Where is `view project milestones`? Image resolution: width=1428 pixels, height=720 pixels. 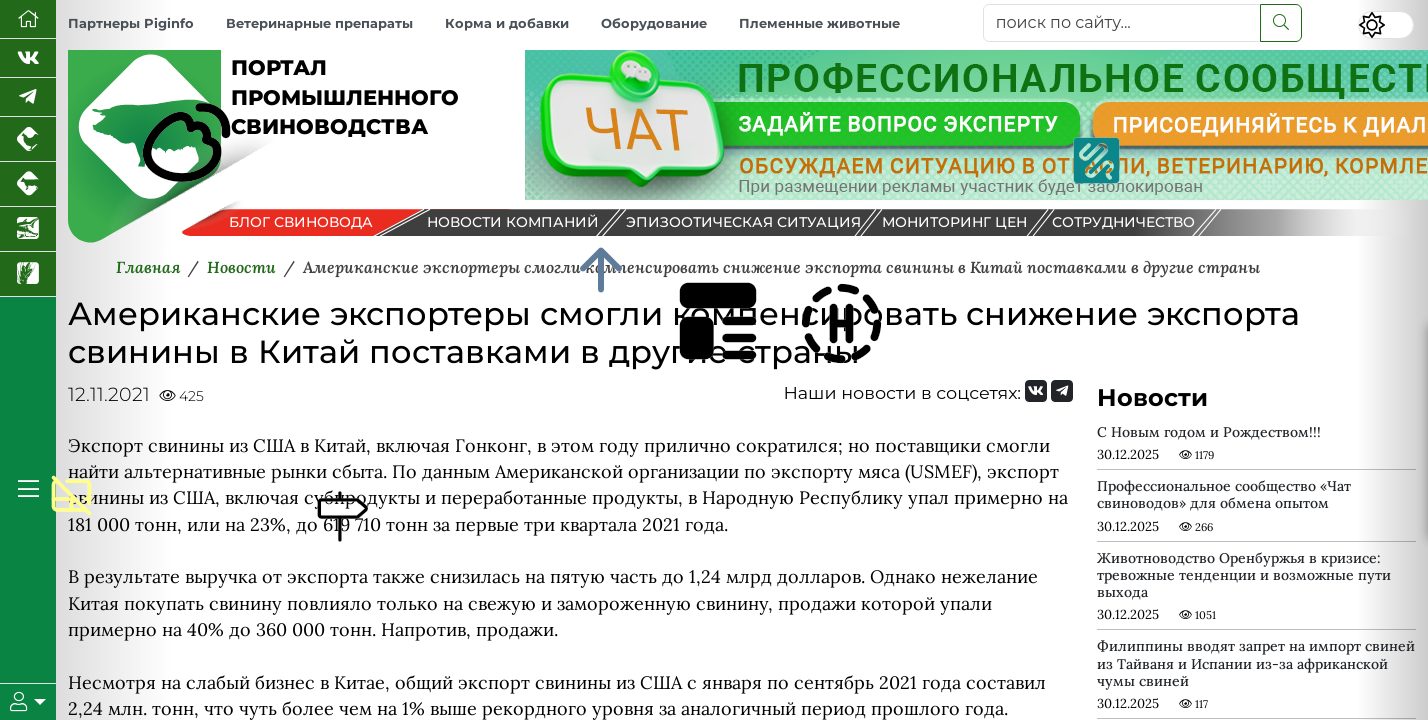
view project milestones is located at coordinates (340, 516).